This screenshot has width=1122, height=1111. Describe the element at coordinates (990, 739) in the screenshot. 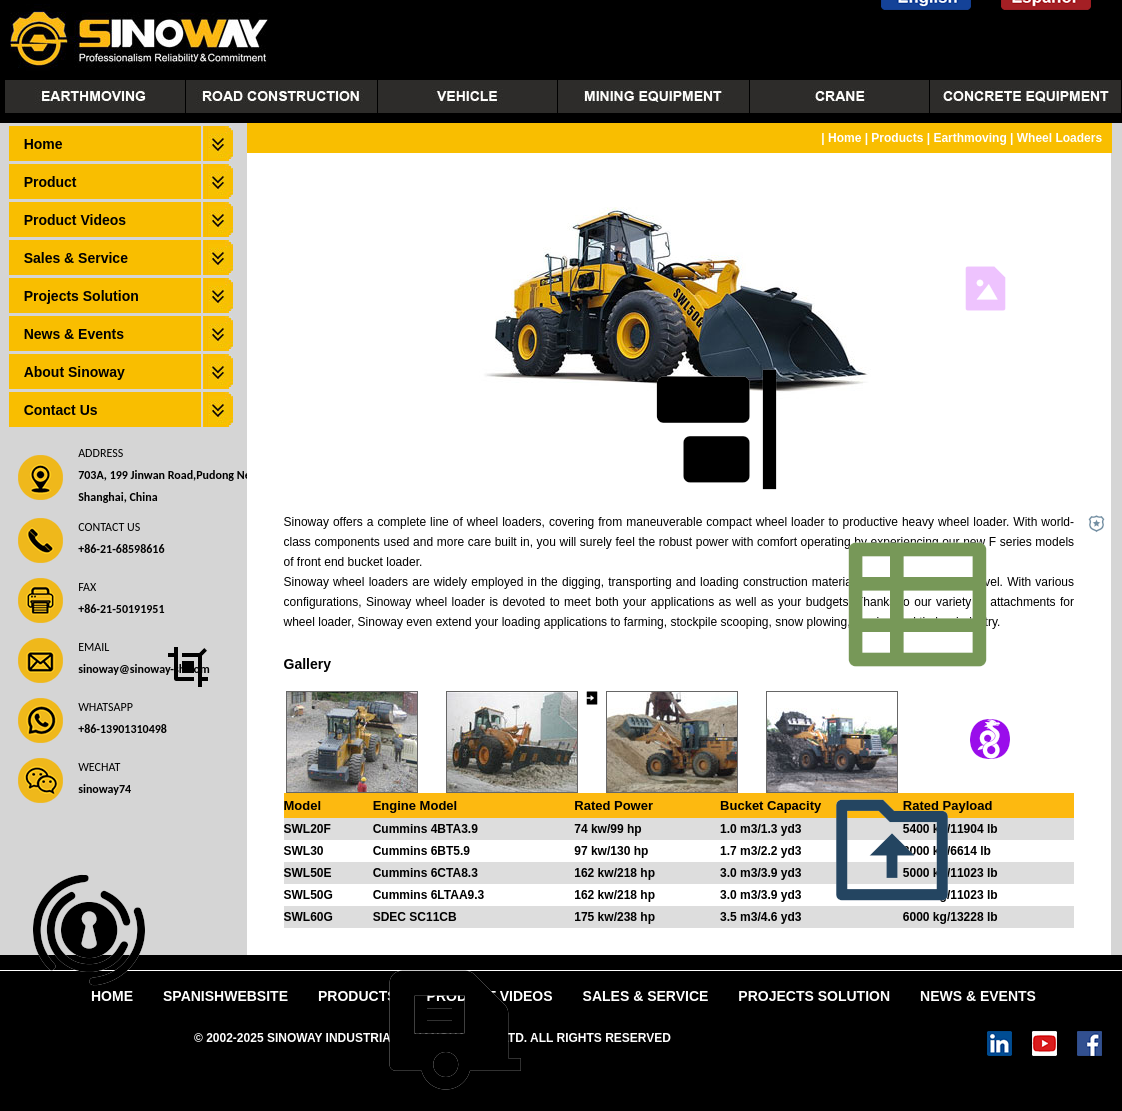

I see `open wireguard vpn settings` at that location.